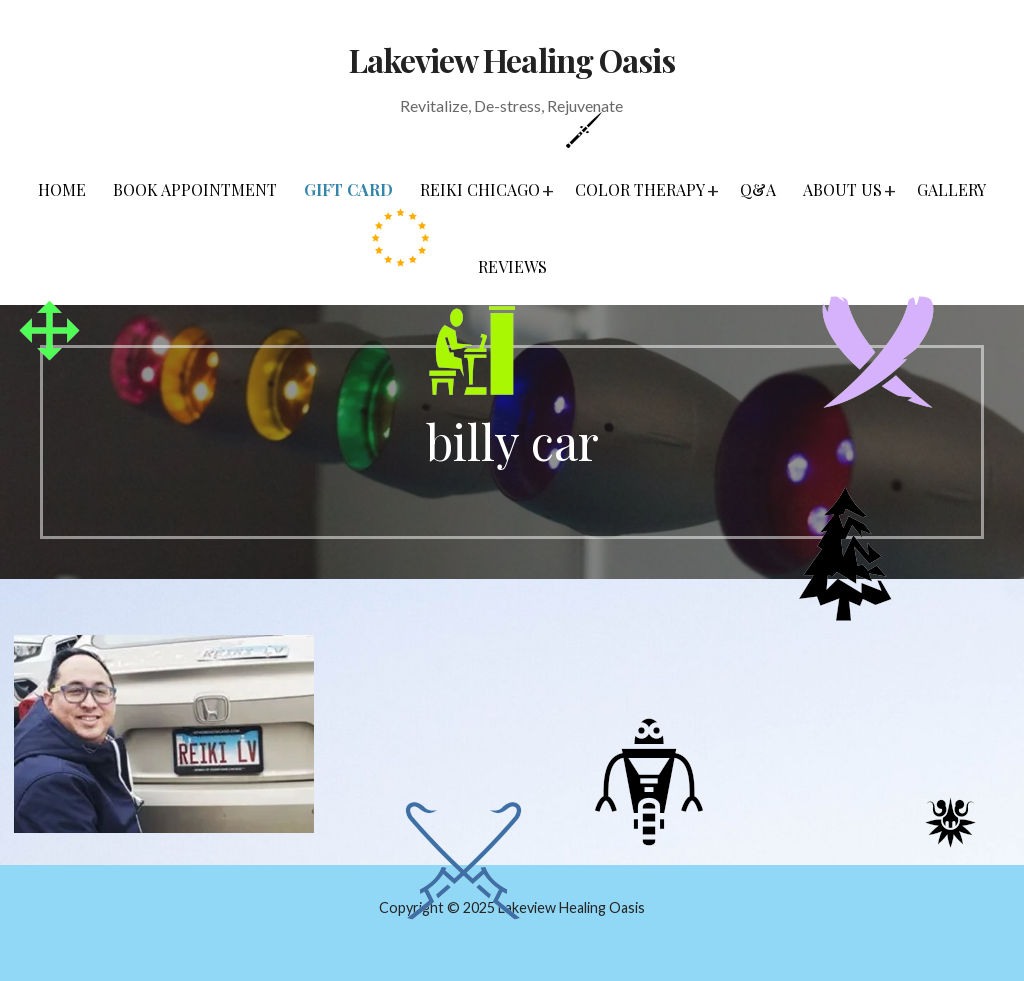 Image resolution: width=1024 pixels, height=981 pixels. I want to click on decorative tribal or abstract game emblem, so click(950, 822).